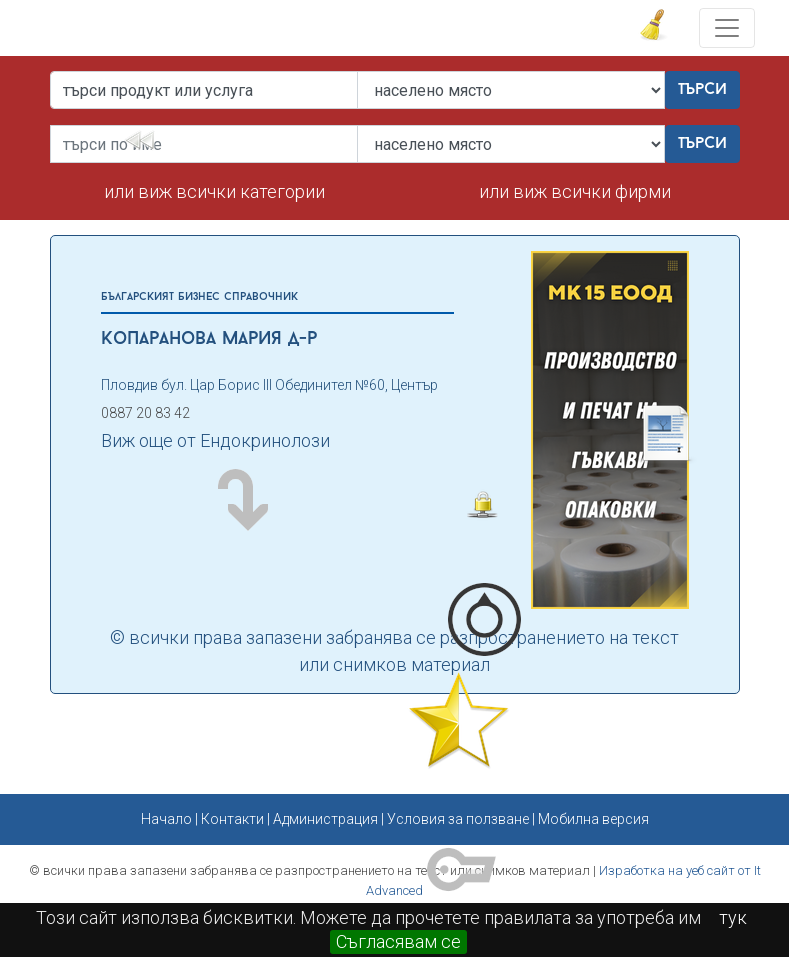 Image resolution: width=789 pixels, height=957 pixels. Describe the element at coordinates (483, 505) in the screenshot. I see `connect to a virtual private network` at that location.